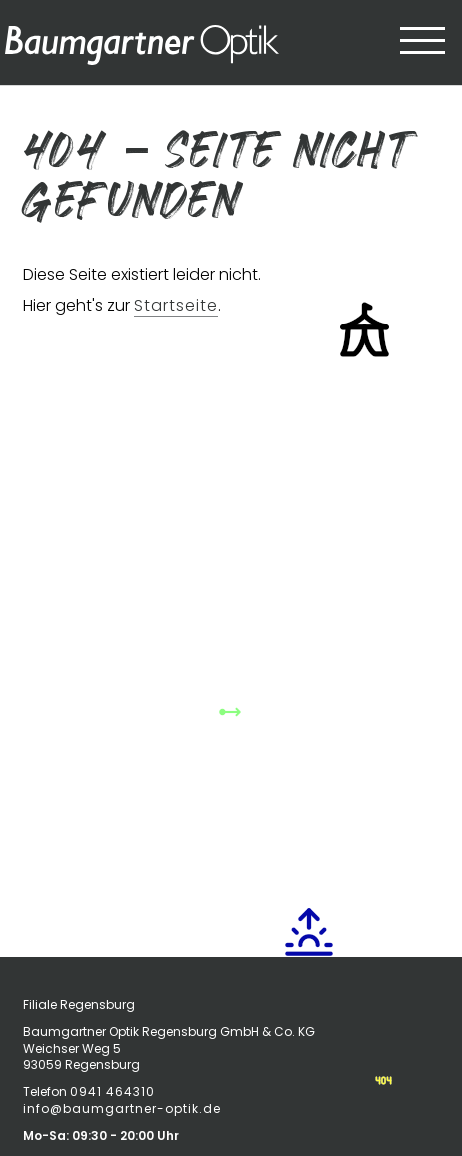  Describe the element at coordinates (230, 712) in the screenshot. I see `proceed to the next step` at that location.